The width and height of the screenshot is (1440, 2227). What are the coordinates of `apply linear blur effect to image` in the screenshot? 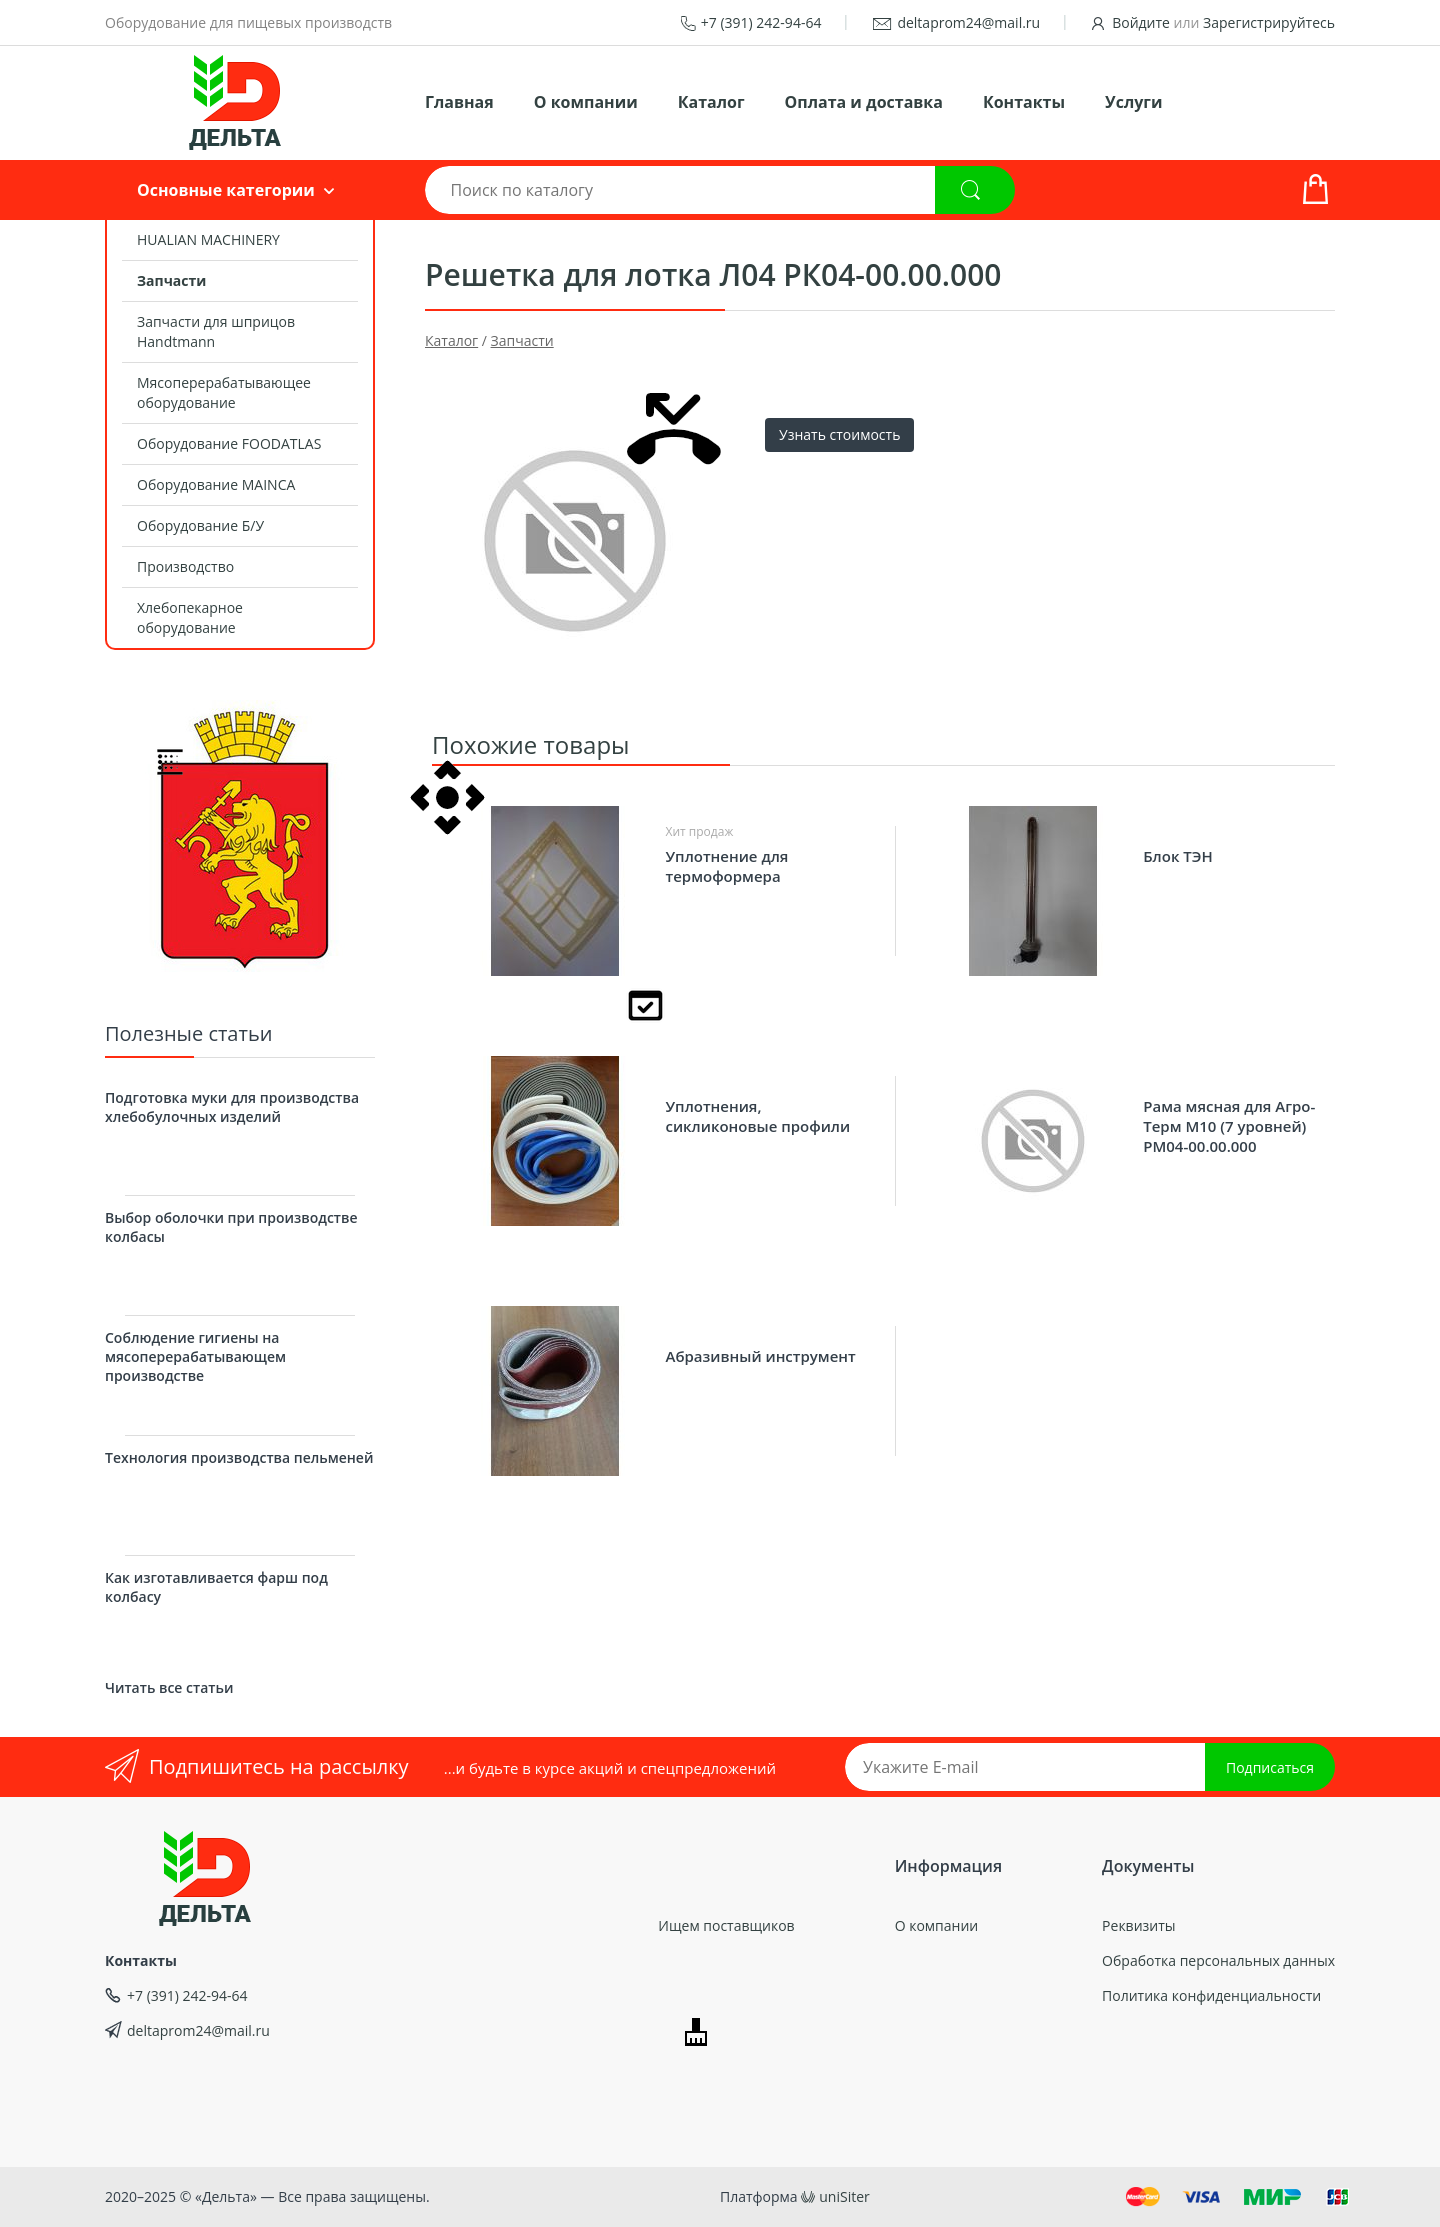 It's located at (170, 762).